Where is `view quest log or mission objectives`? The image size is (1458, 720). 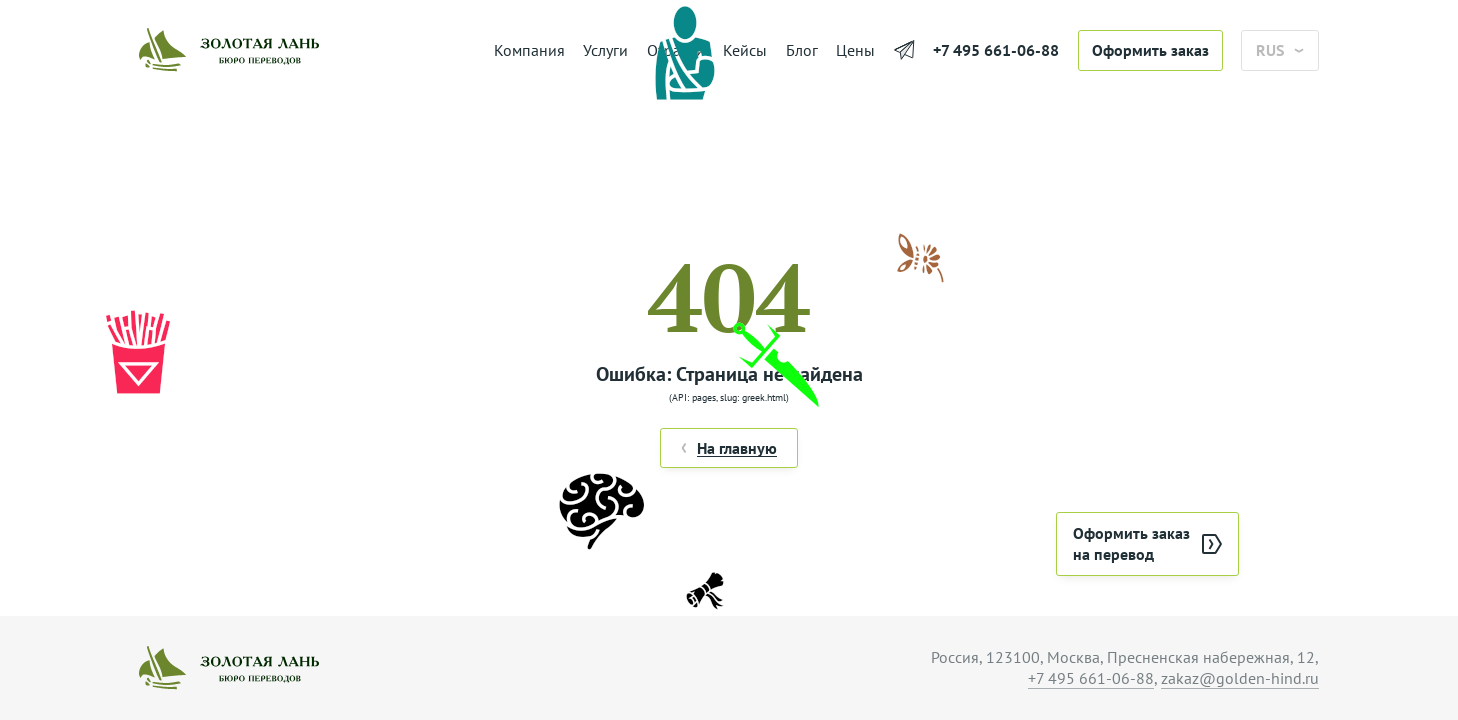
view quest log or mission objectives is located at coordinates (705, 591).